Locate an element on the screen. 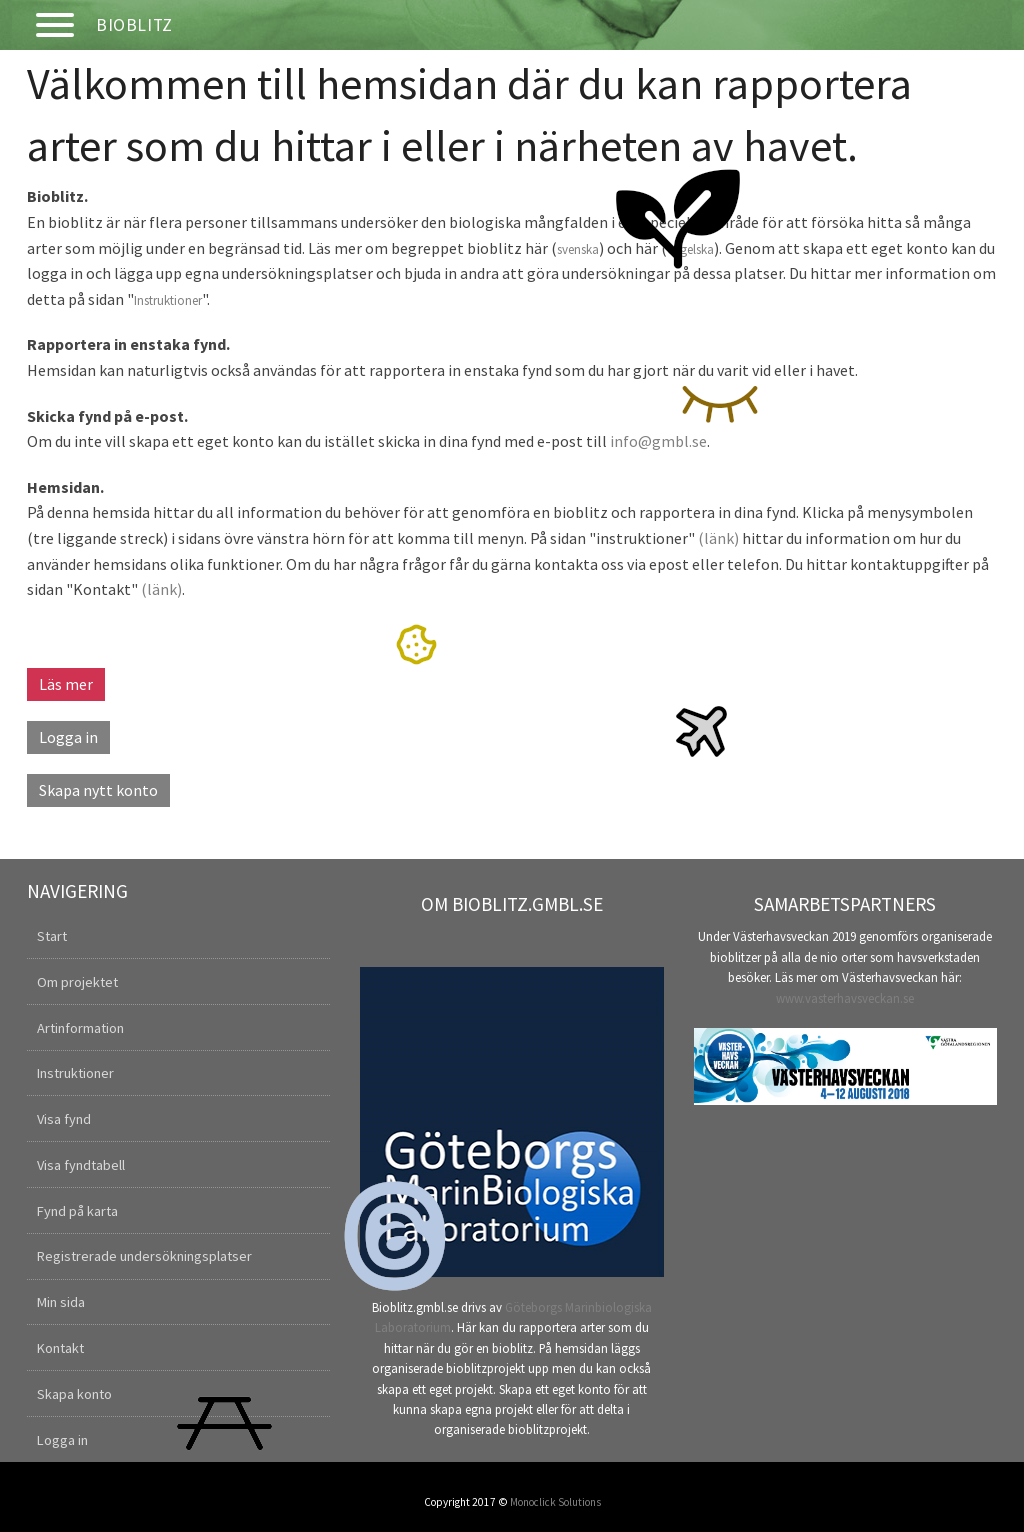 The width and height of the screenshot is (1024, 1532). open the Threads app is located at coordinates (395, 1236).